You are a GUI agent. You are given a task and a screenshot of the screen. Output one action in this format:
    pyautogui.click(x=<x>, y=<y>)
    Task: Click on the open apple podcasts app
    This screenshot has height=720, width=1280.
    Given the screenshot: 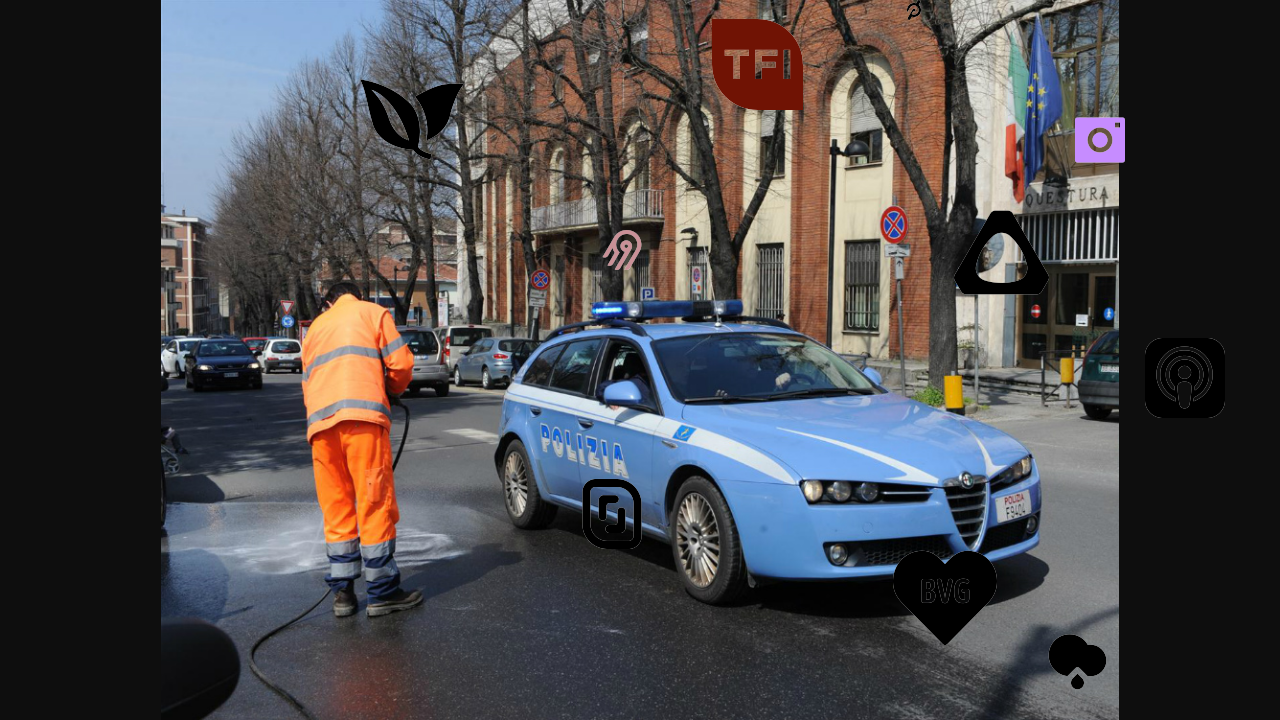 What is the action you would take?
    pyautogui.click(x=1185, y=378)
    